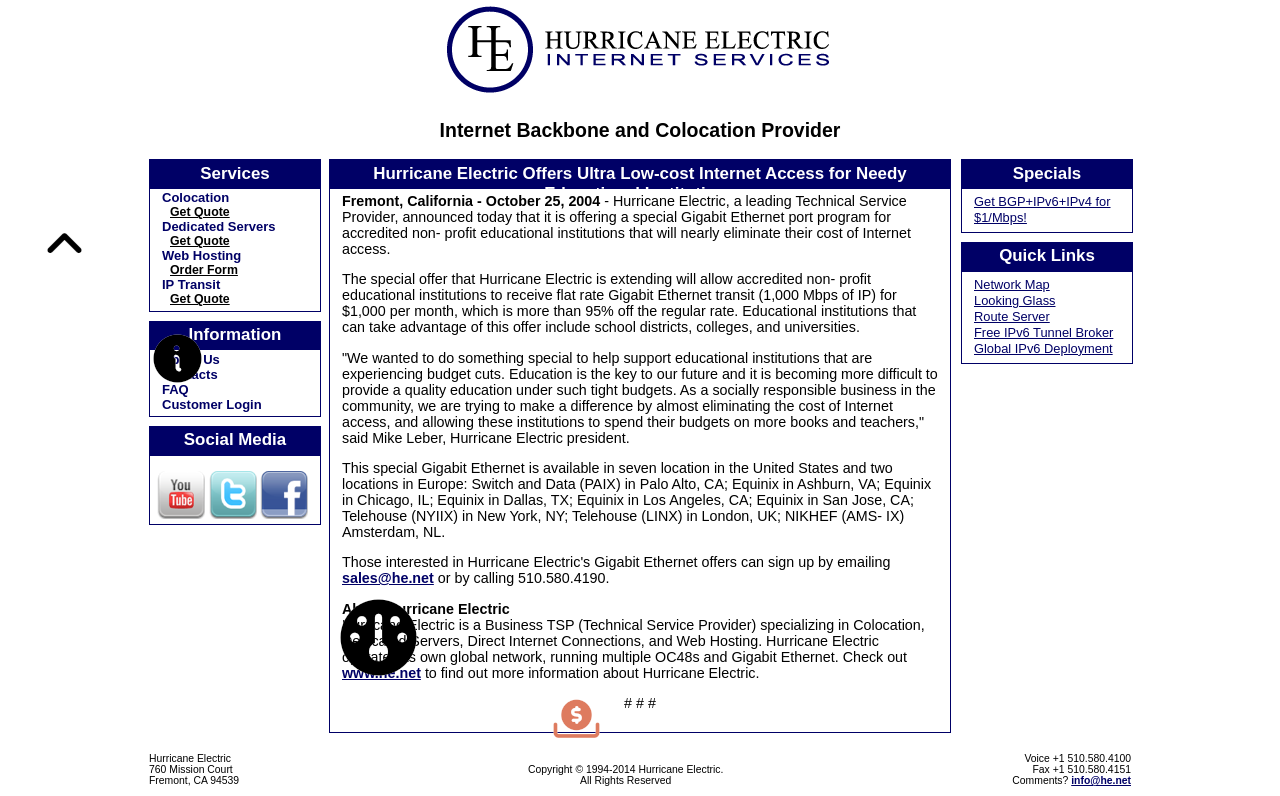 The width and height of the screenshot is (1280, 796). Describe the element at coordinates (177, 358) in the screenshot. I see `view more information or details` at that location.